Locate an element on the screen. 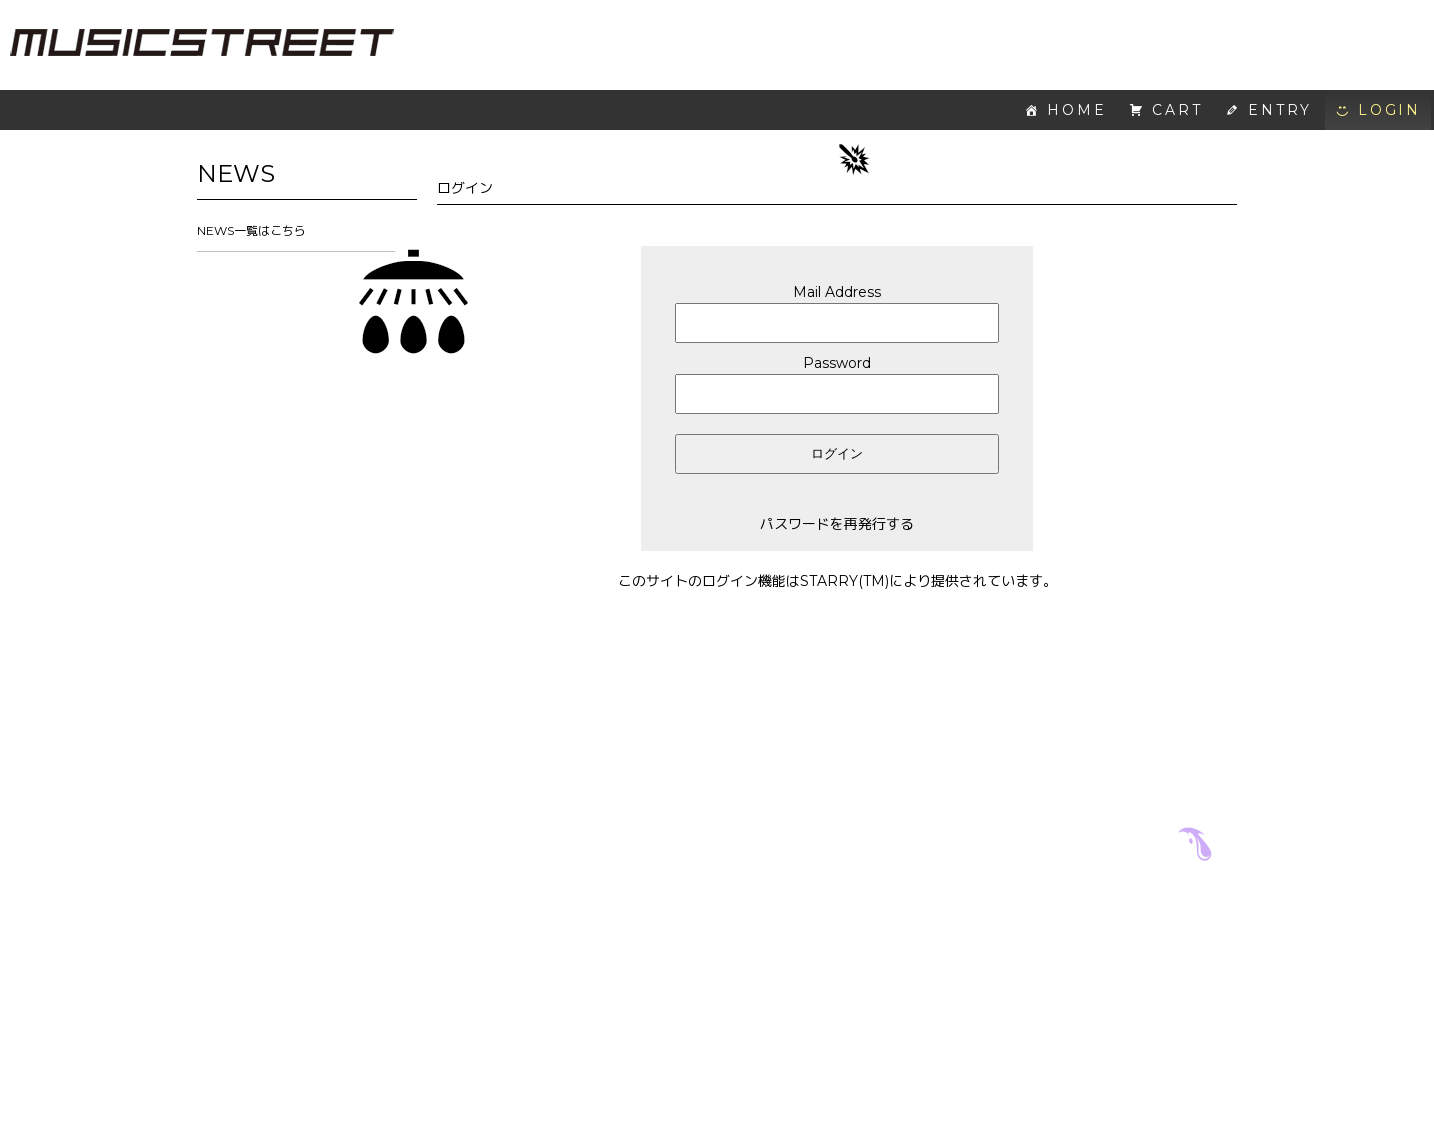 This screenshot has width=1434, height=1121. view incubator status or settings is located at coordinates (413, 300).